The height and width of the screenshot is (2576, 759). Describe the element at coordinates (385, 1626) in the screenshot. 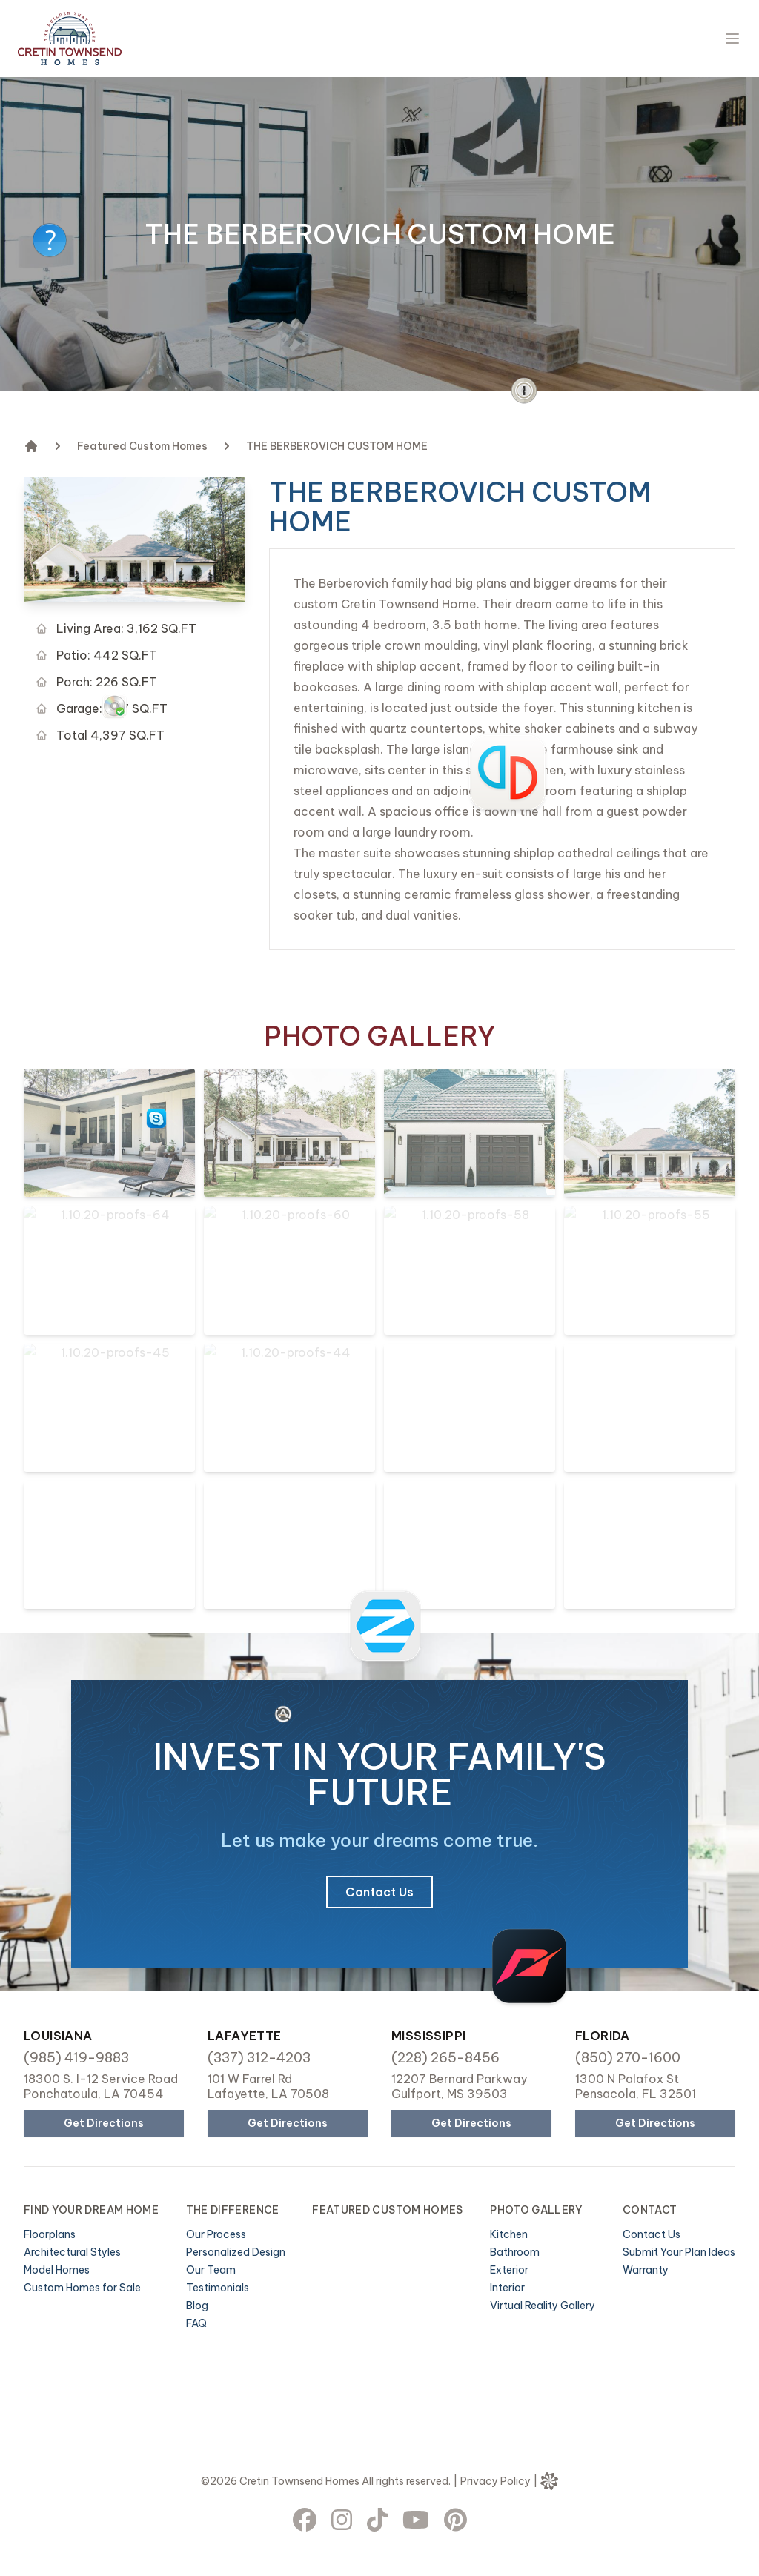

I see `open zorin os system settings or app launcher` at that location.